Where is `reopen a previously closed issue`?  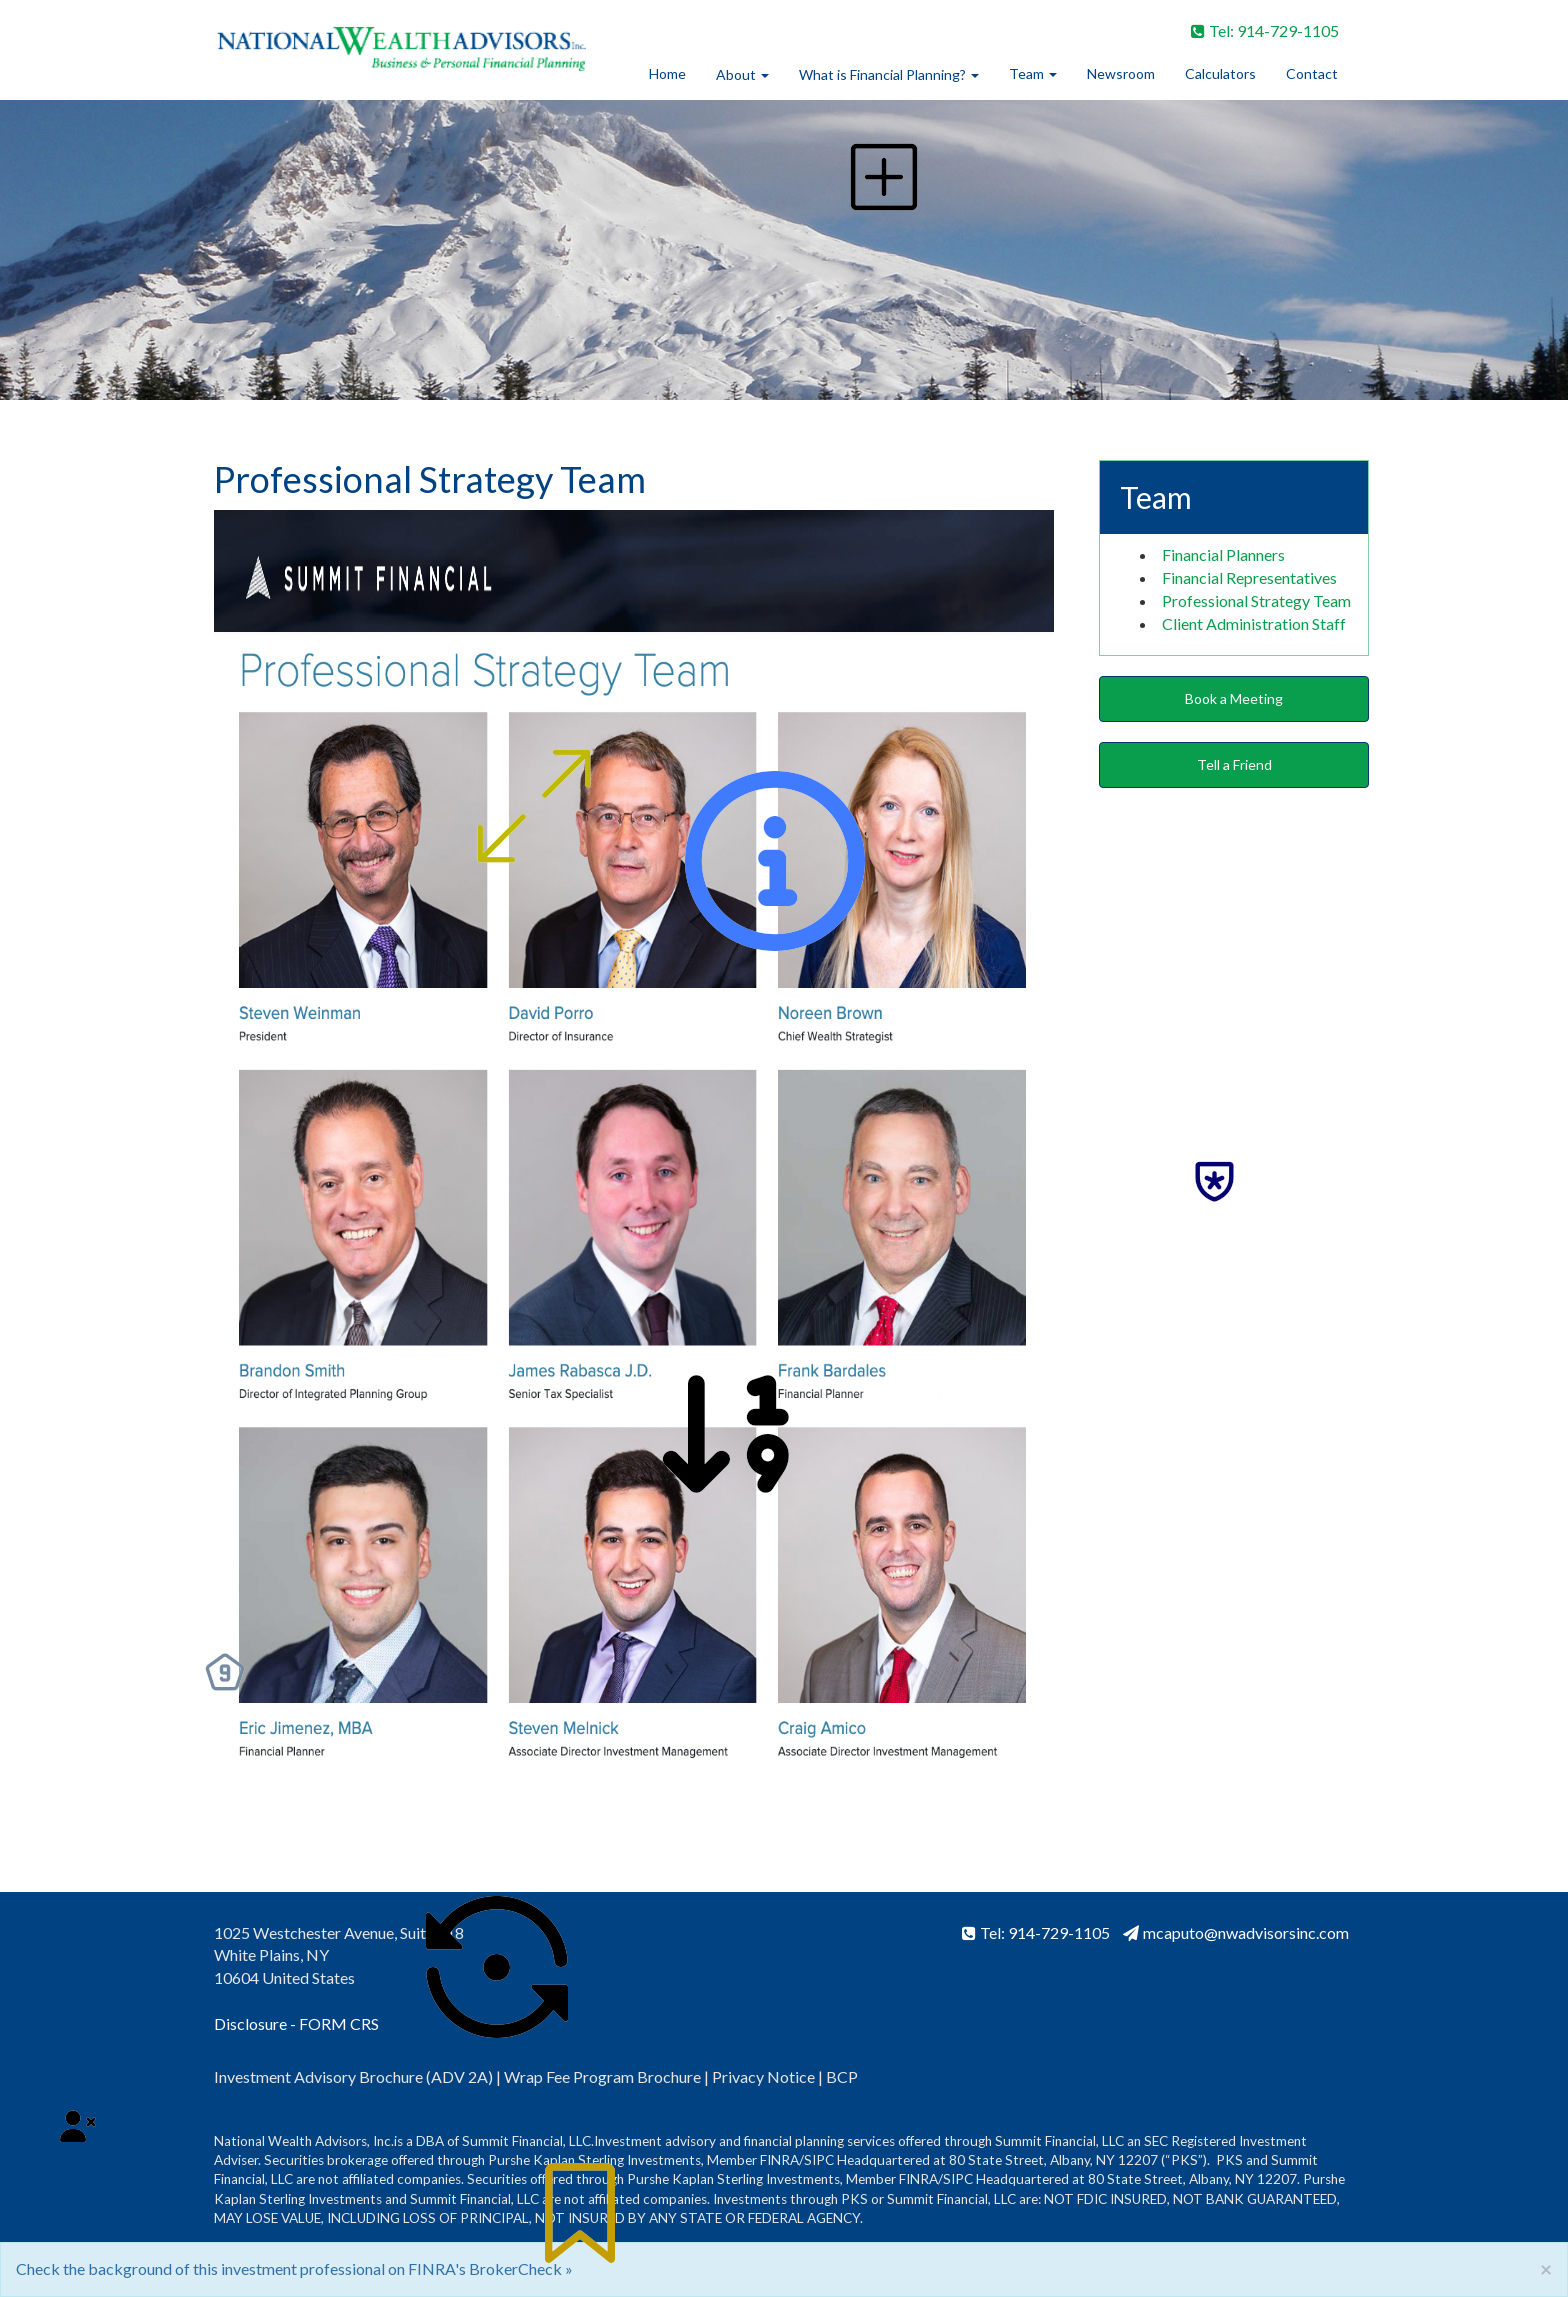
reopen a previously closed issue is located at coordinates (497, 1967).